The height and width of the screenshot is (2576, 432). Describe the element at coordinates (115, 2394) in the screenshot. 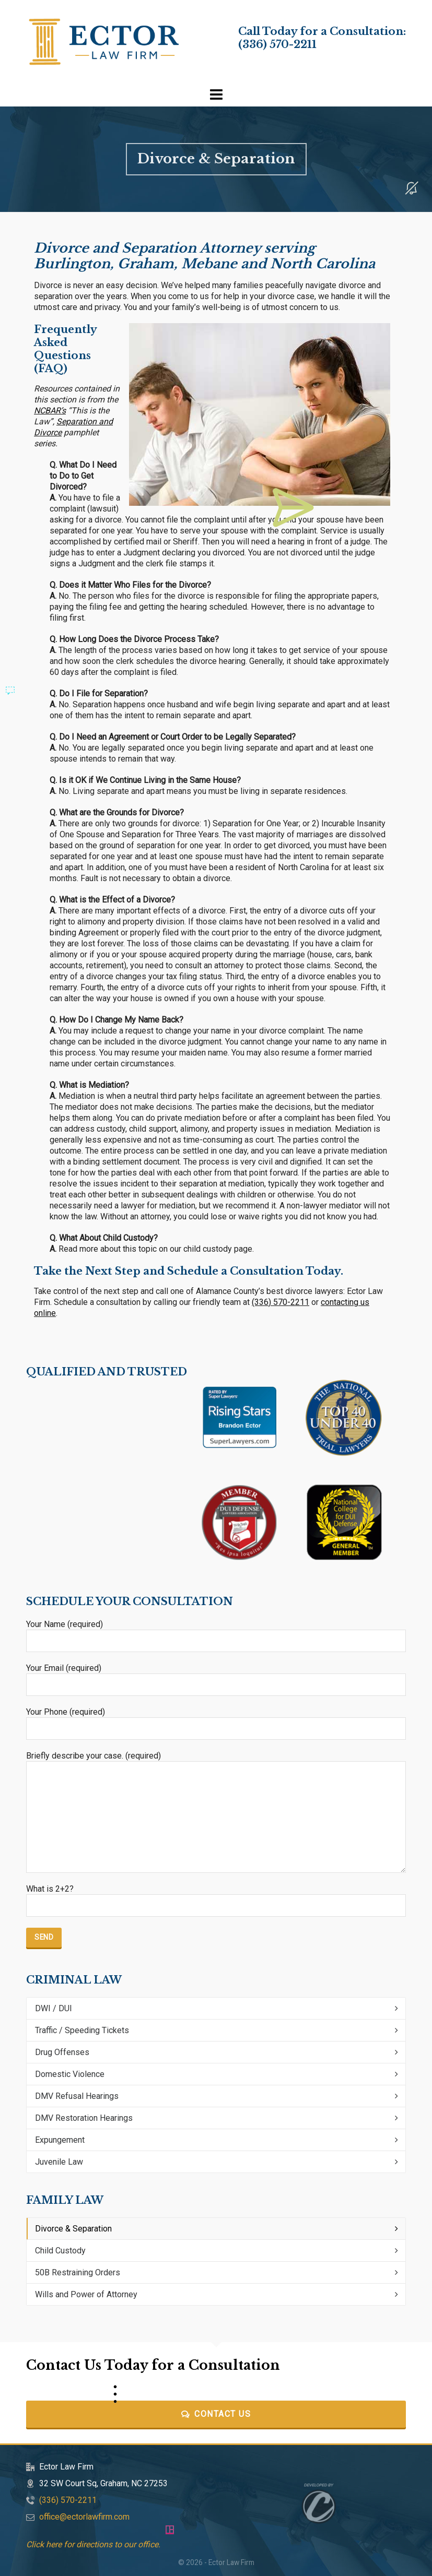

I see `open additional options menu` at that location.